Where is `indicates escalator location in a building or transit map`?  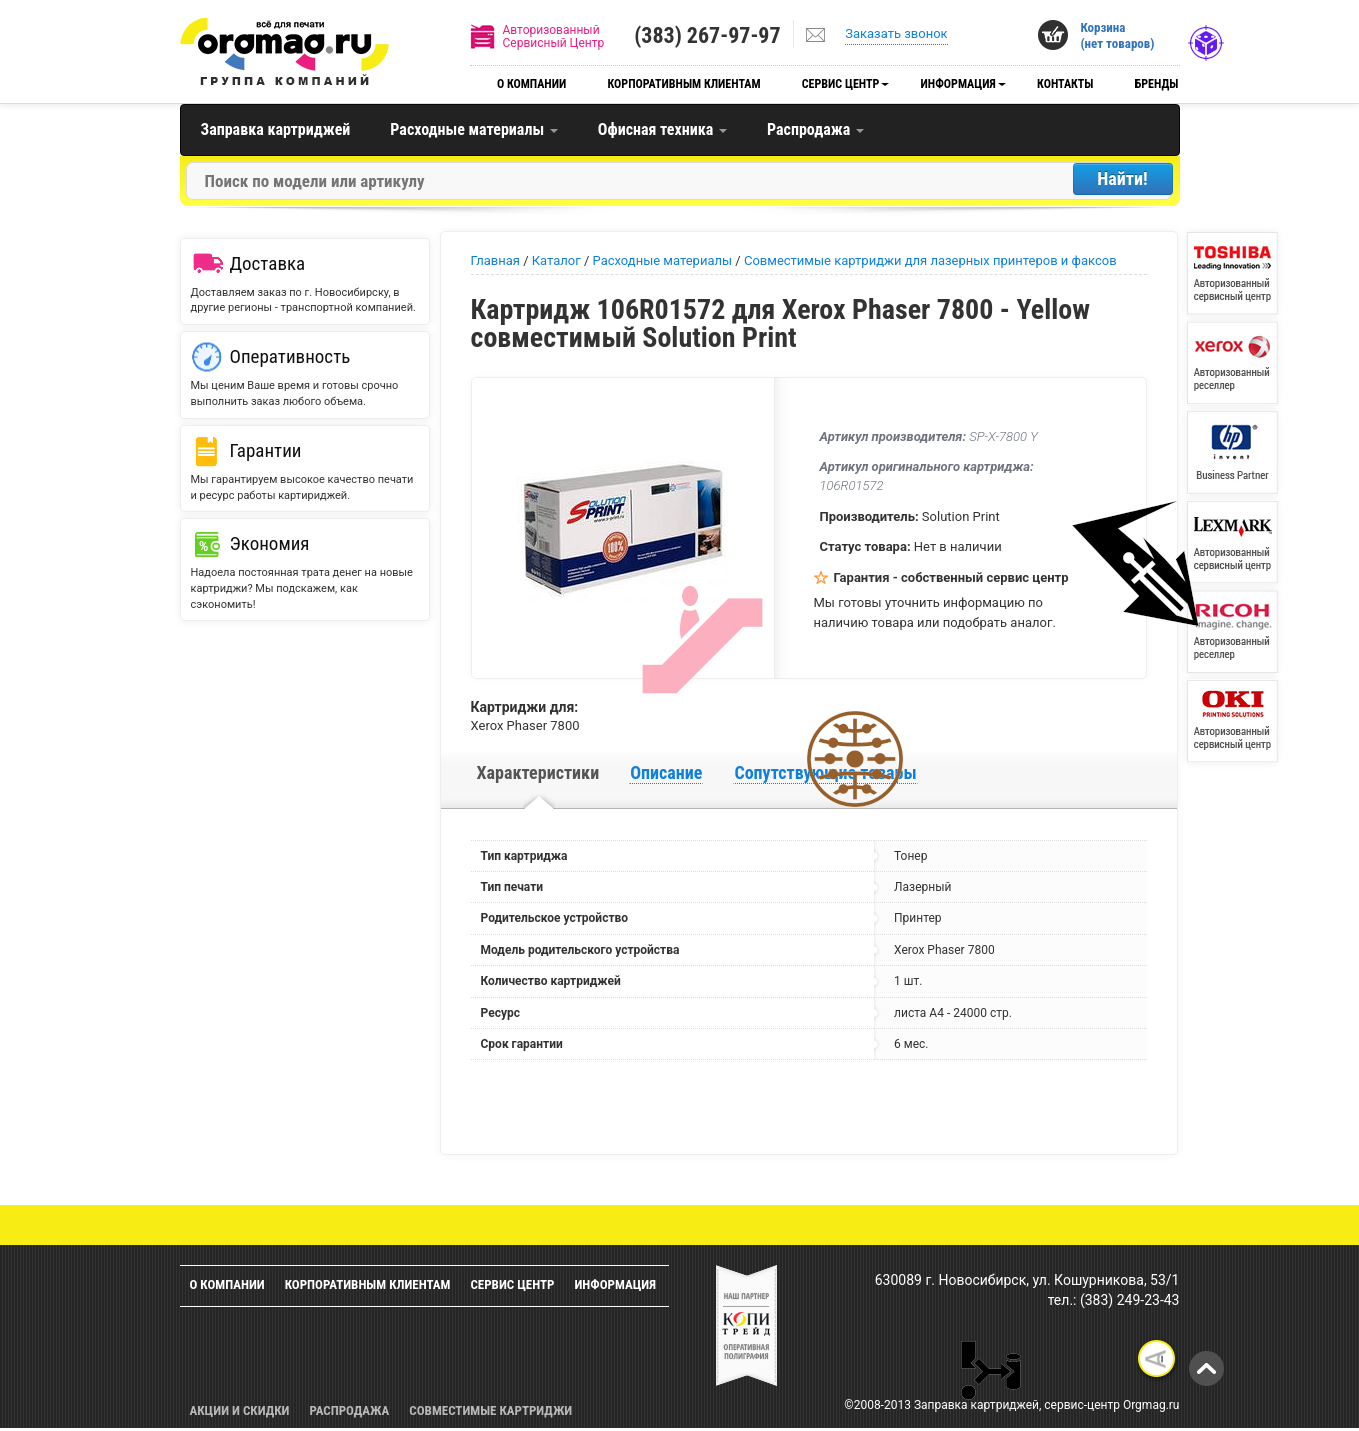 indicates escalator location in a building or transit map is located at coordinates (702, 637).